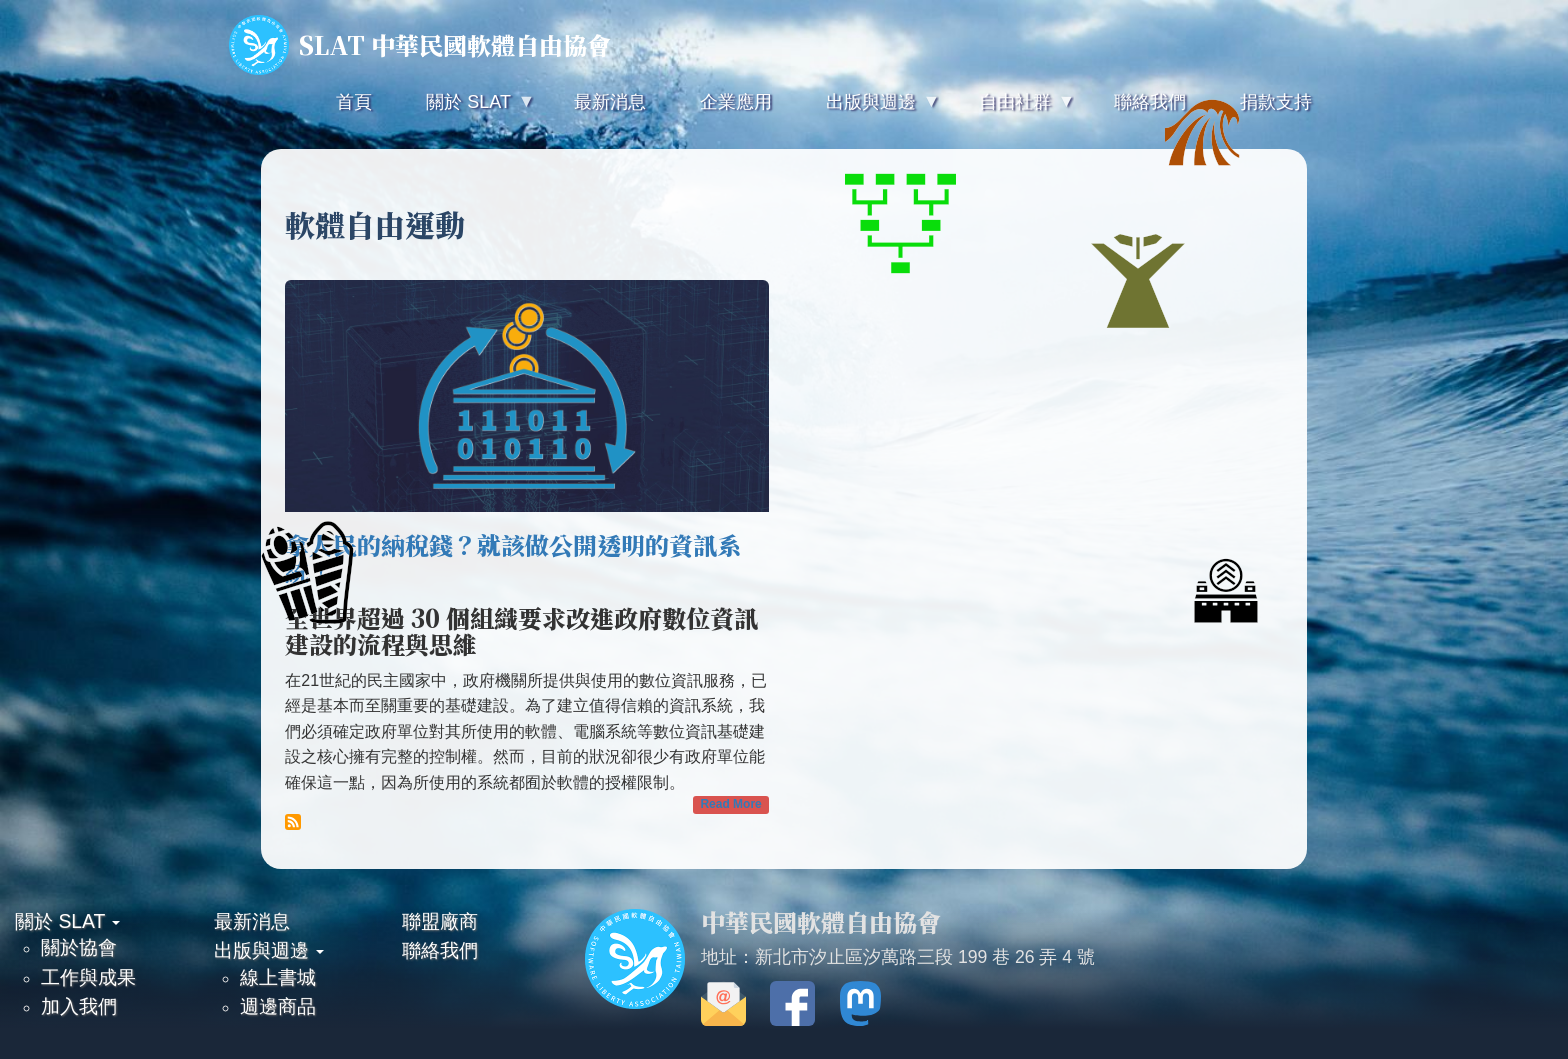  What do you see at coordinates (1202, 128) in the screenshot?
I see `indicates ocean or water-related content` at bounding box center [1202, 128].